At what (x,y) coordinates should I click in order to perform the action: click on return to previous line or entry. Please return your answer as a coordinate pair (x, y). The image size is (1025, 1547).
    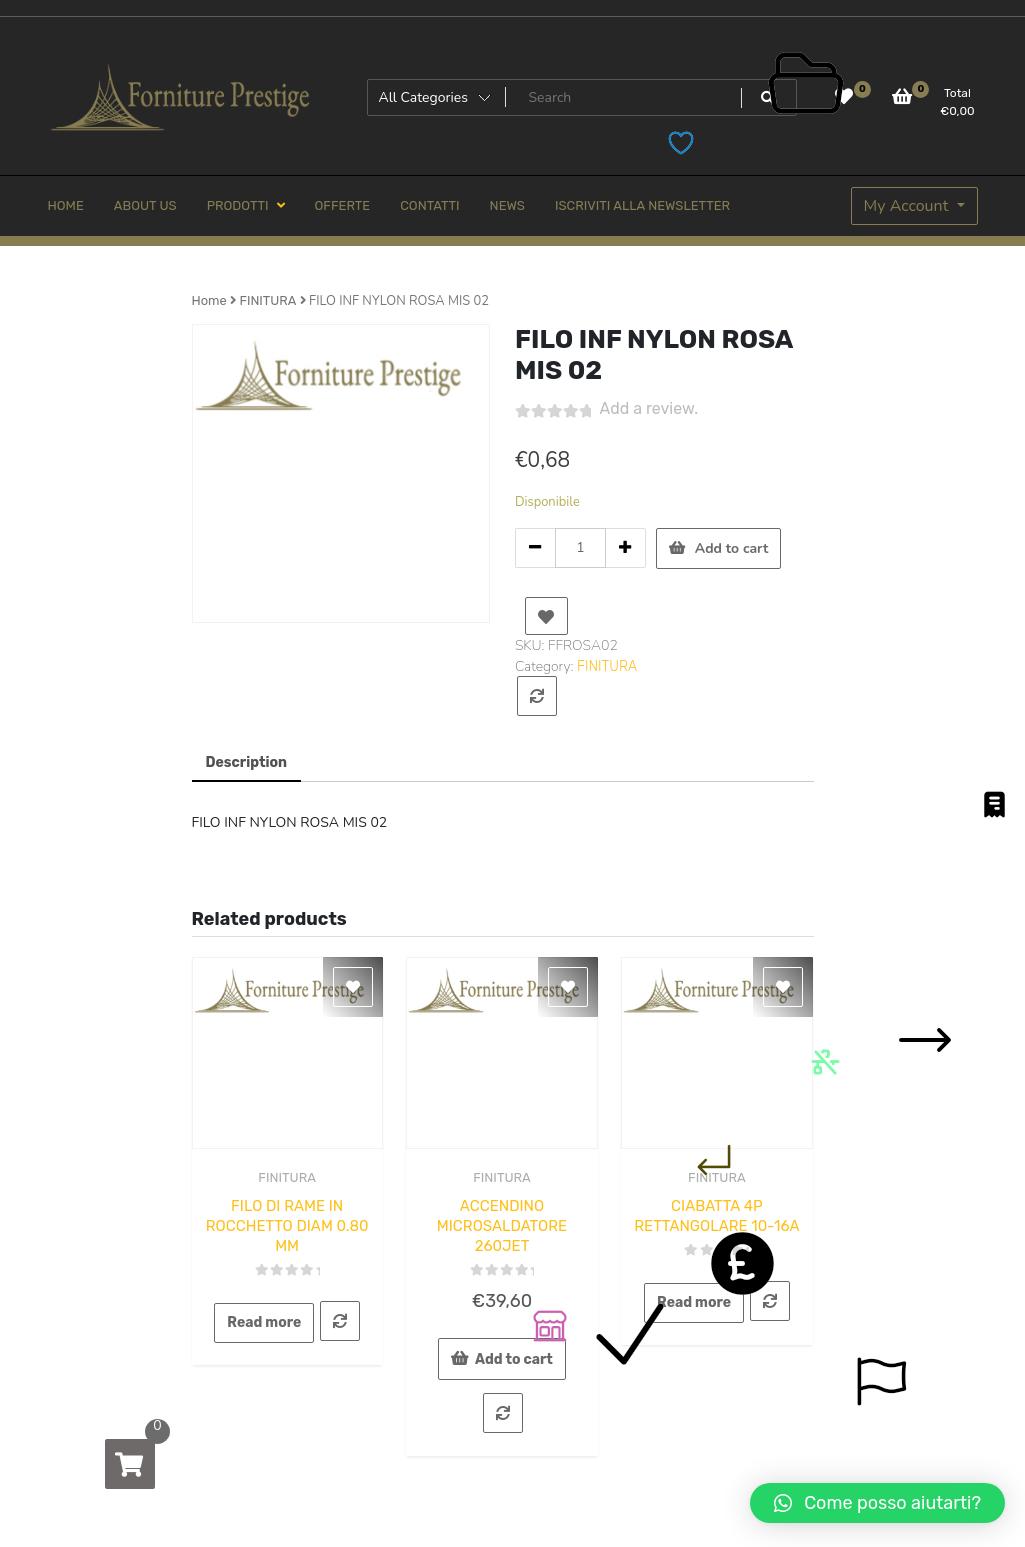
    Looking at the image, I should click on (714, 1160).